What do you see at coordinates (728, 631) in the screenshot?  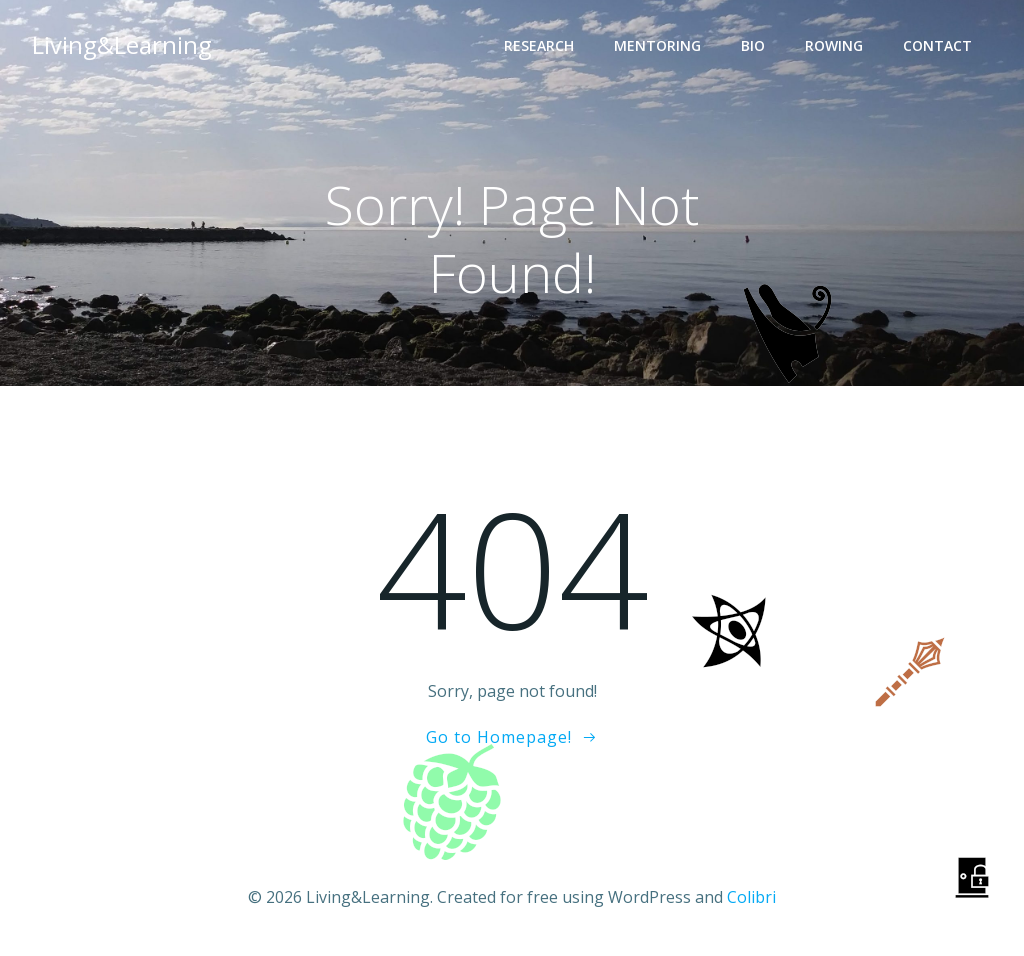 I see `indicates a flexible or customizable reward/rating` at bounding box center [728, 631].